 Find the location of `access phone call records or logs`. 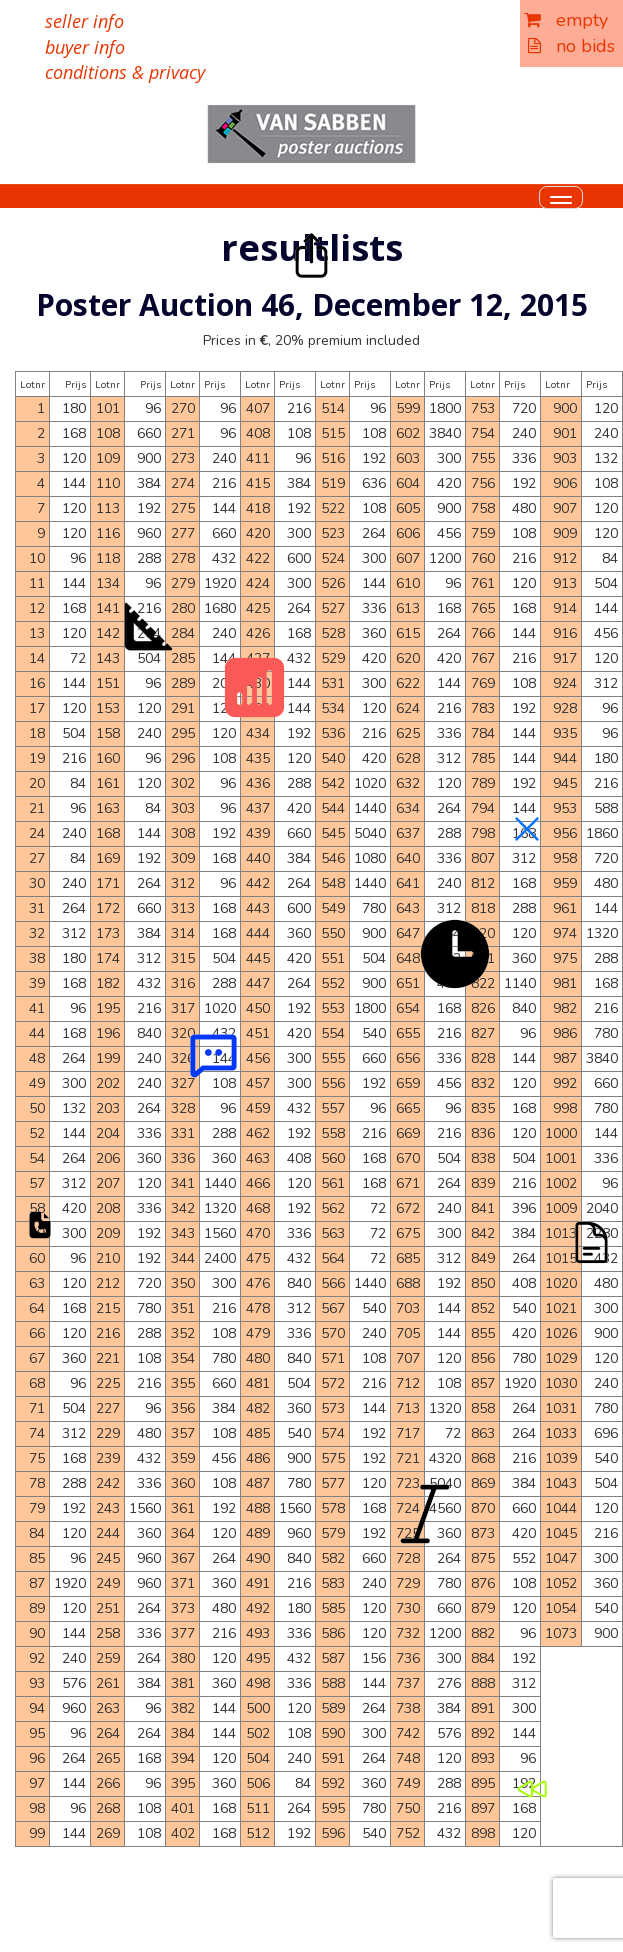

access phone call records or logs is located at coordinates (40, 1225).